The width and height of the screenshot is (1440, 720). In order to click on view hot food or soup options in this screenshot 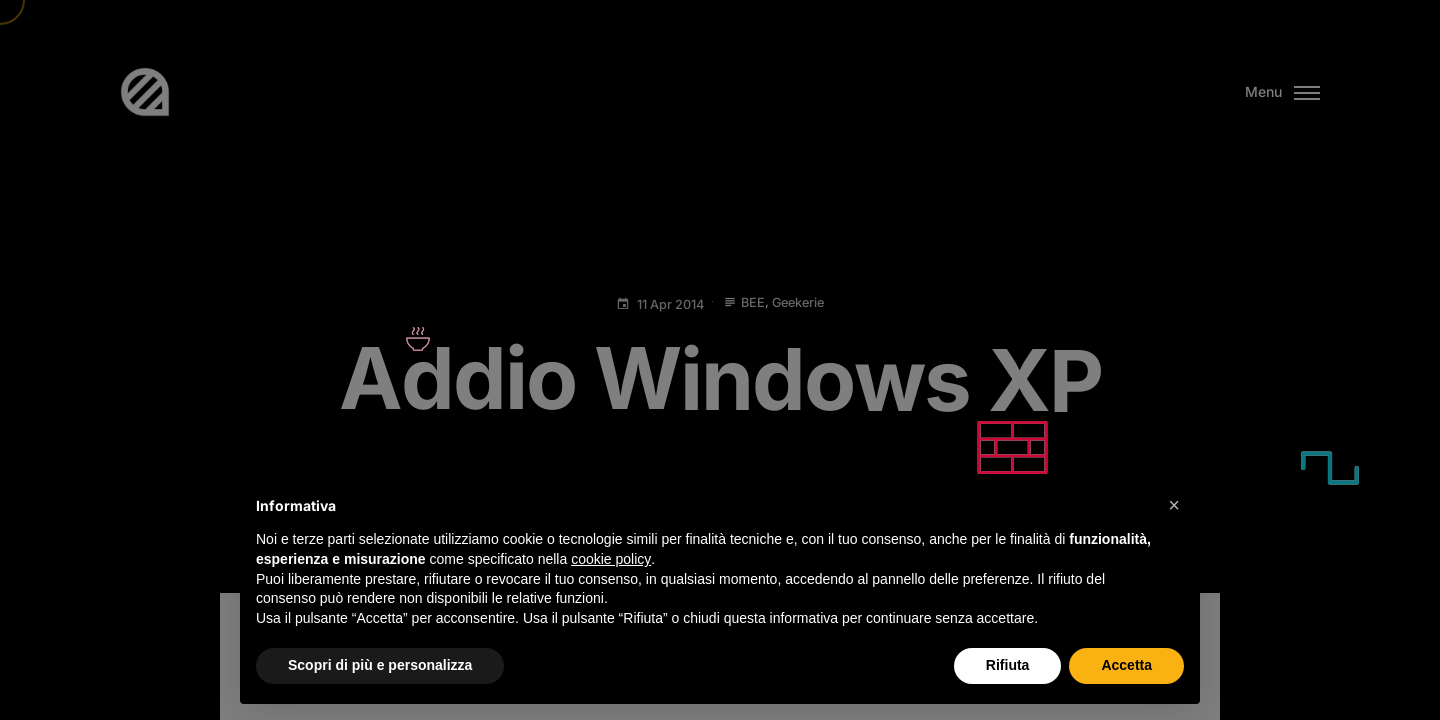, I will do `click(418, 339)`.